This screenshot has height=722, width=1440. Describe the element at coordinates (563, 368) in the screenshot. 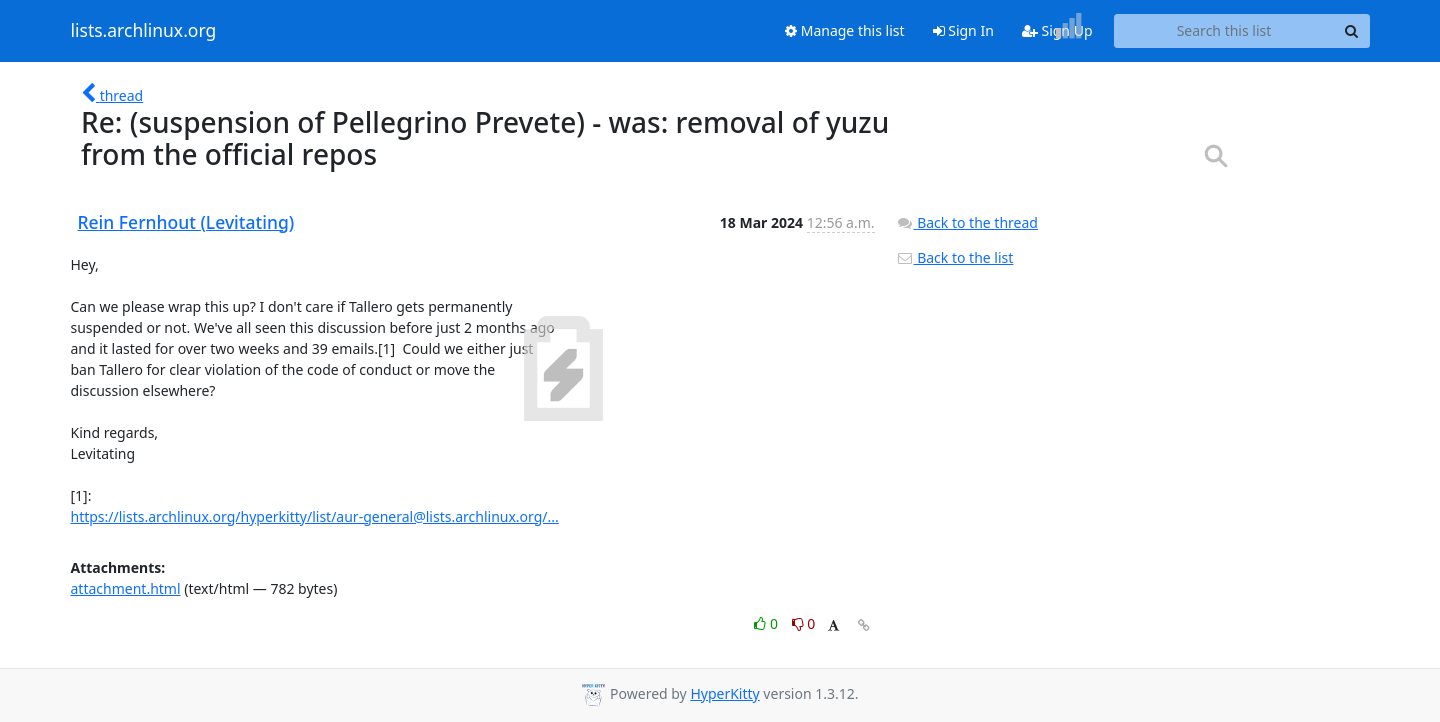

I see `indicates device is connected to power` at that location.